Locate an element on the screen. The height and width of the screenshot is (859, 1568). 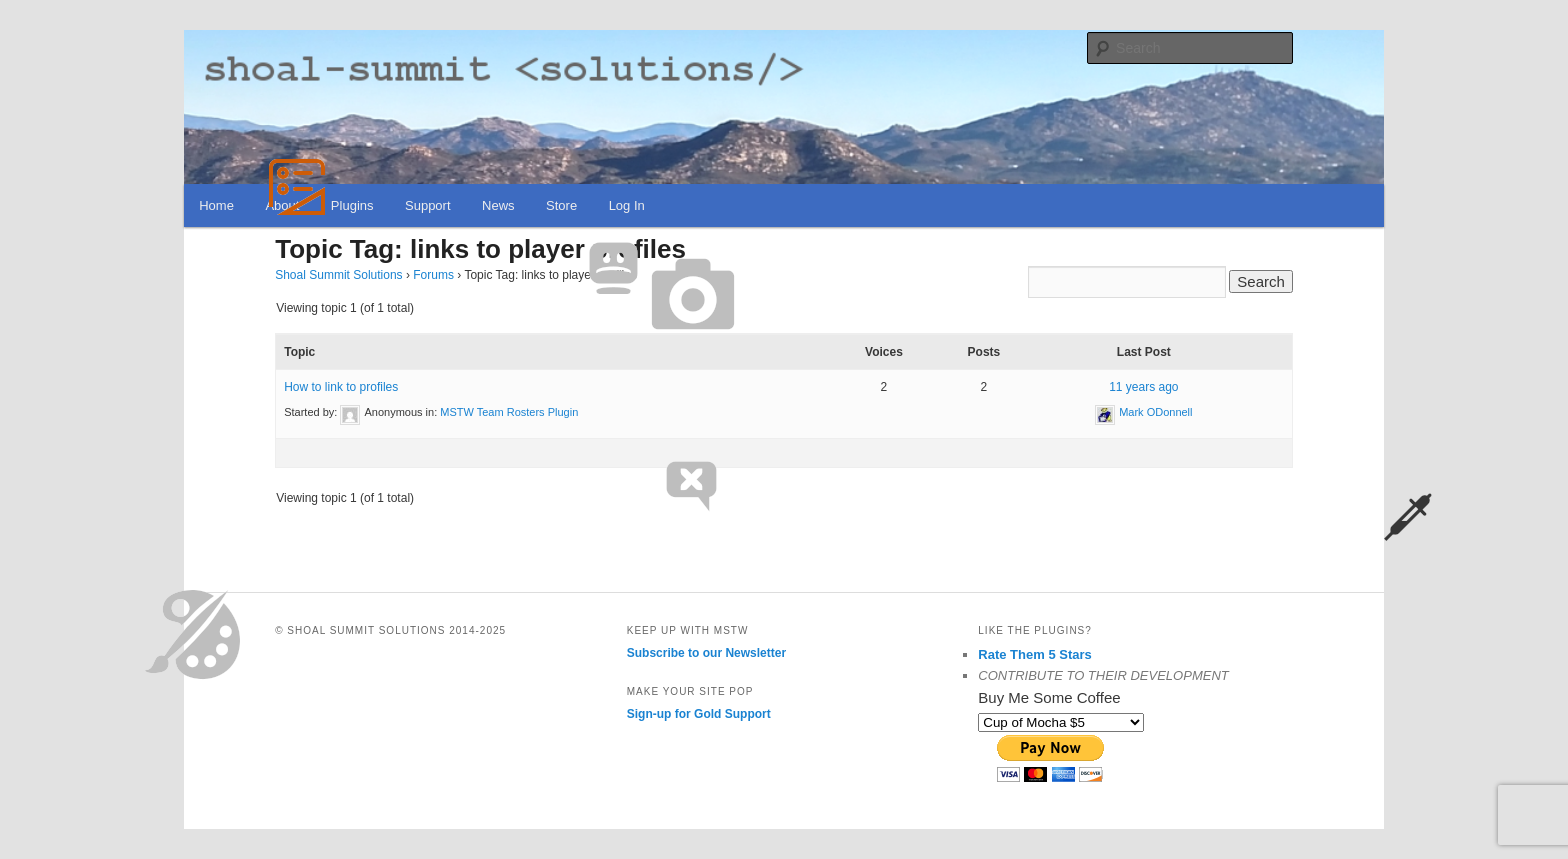
indicates user is offline or unavailable for chat is located at coordinates (691, 486).